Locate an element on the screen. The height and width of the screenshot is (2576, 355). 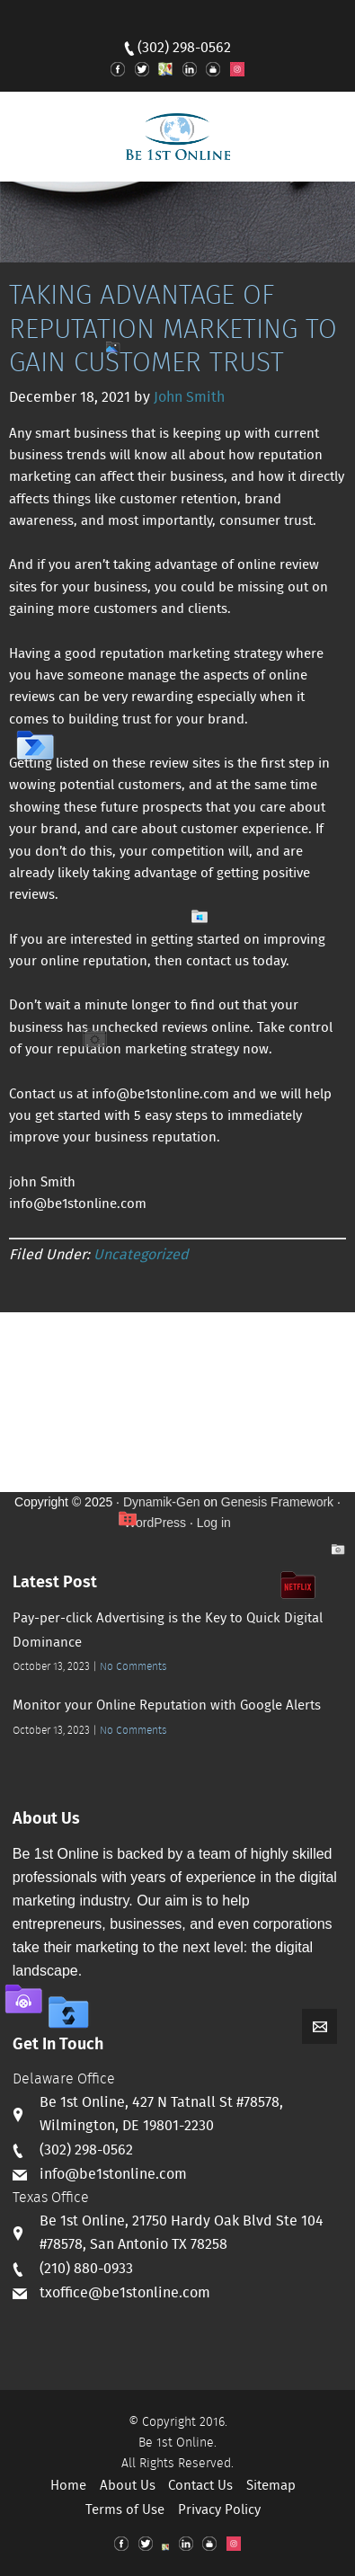
open windows system files folder is located at coordinates (200, 917).